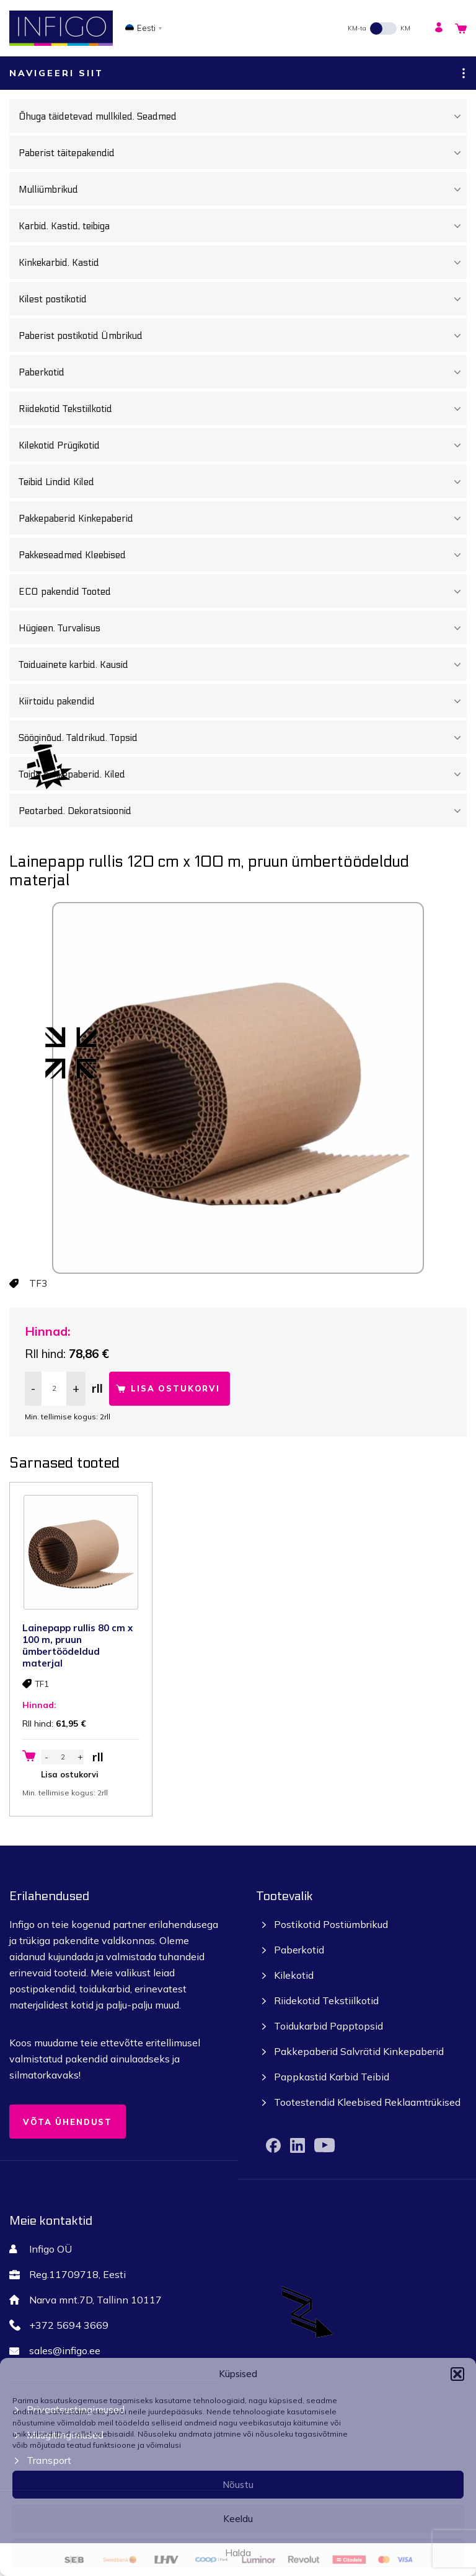 The width and height of the screenshot is (476, 2576). What do you see at coordinates (50, 767) in the screenshot?
I see `indicates a legal or court-related feature` at bounding box center [50, 767].